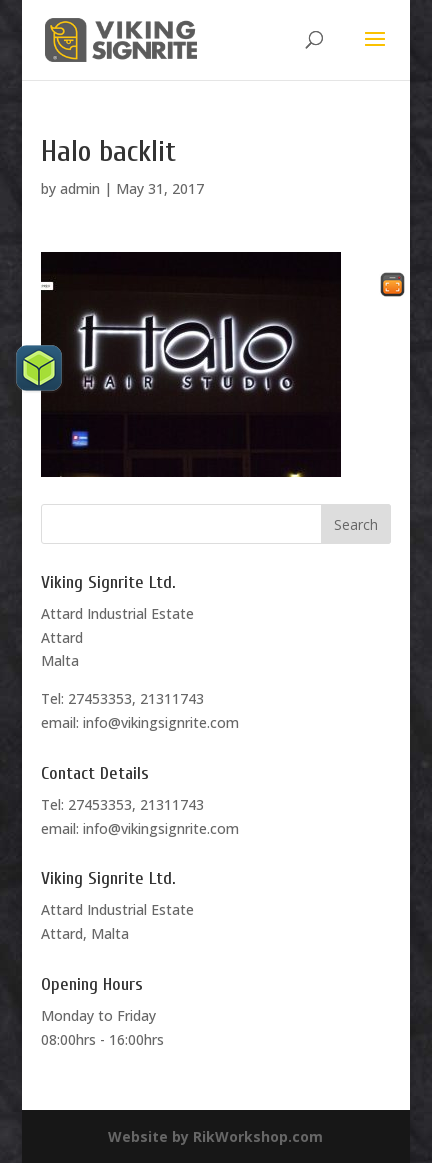 This screenshot has height=1163, width=432. Describe the element at coordinates (39, 368) in the screenshot. I see `open balenaEtcher to flash OS images to drives` at that location.